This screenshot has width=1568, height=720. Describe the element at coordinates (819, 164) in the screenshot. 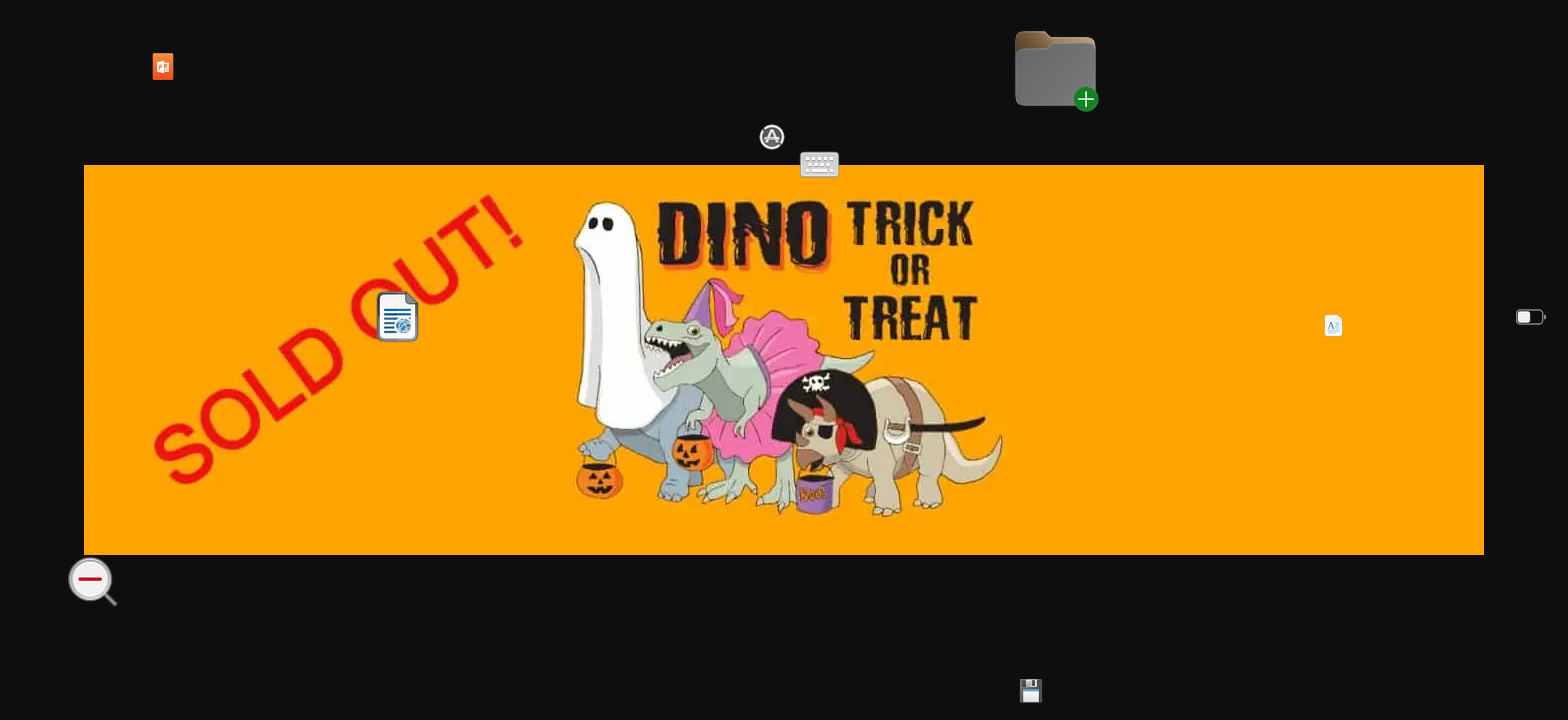

I see `open on-screen keyboard` at that location.